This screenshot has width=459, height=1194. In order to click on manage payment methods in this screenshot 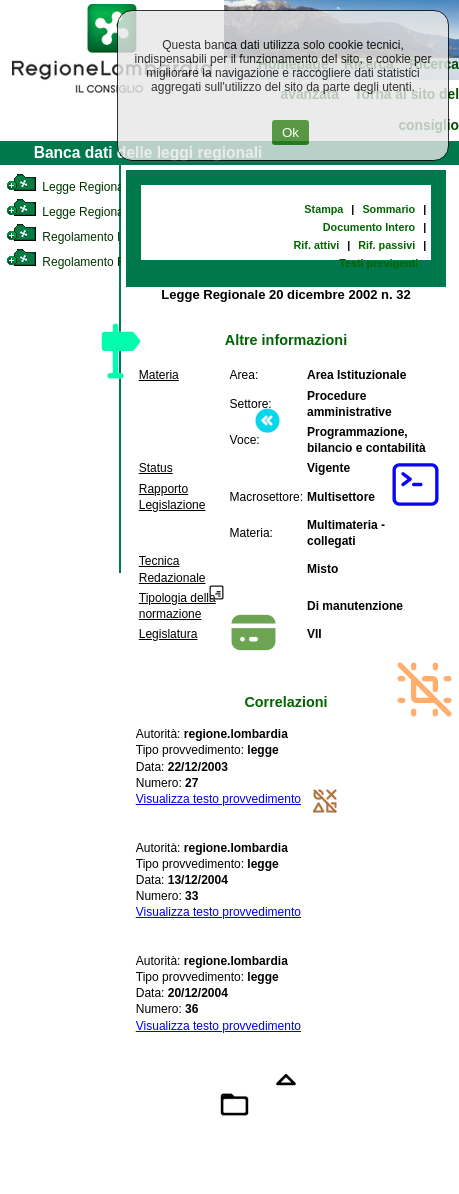, I will do `click(253, 632)`.